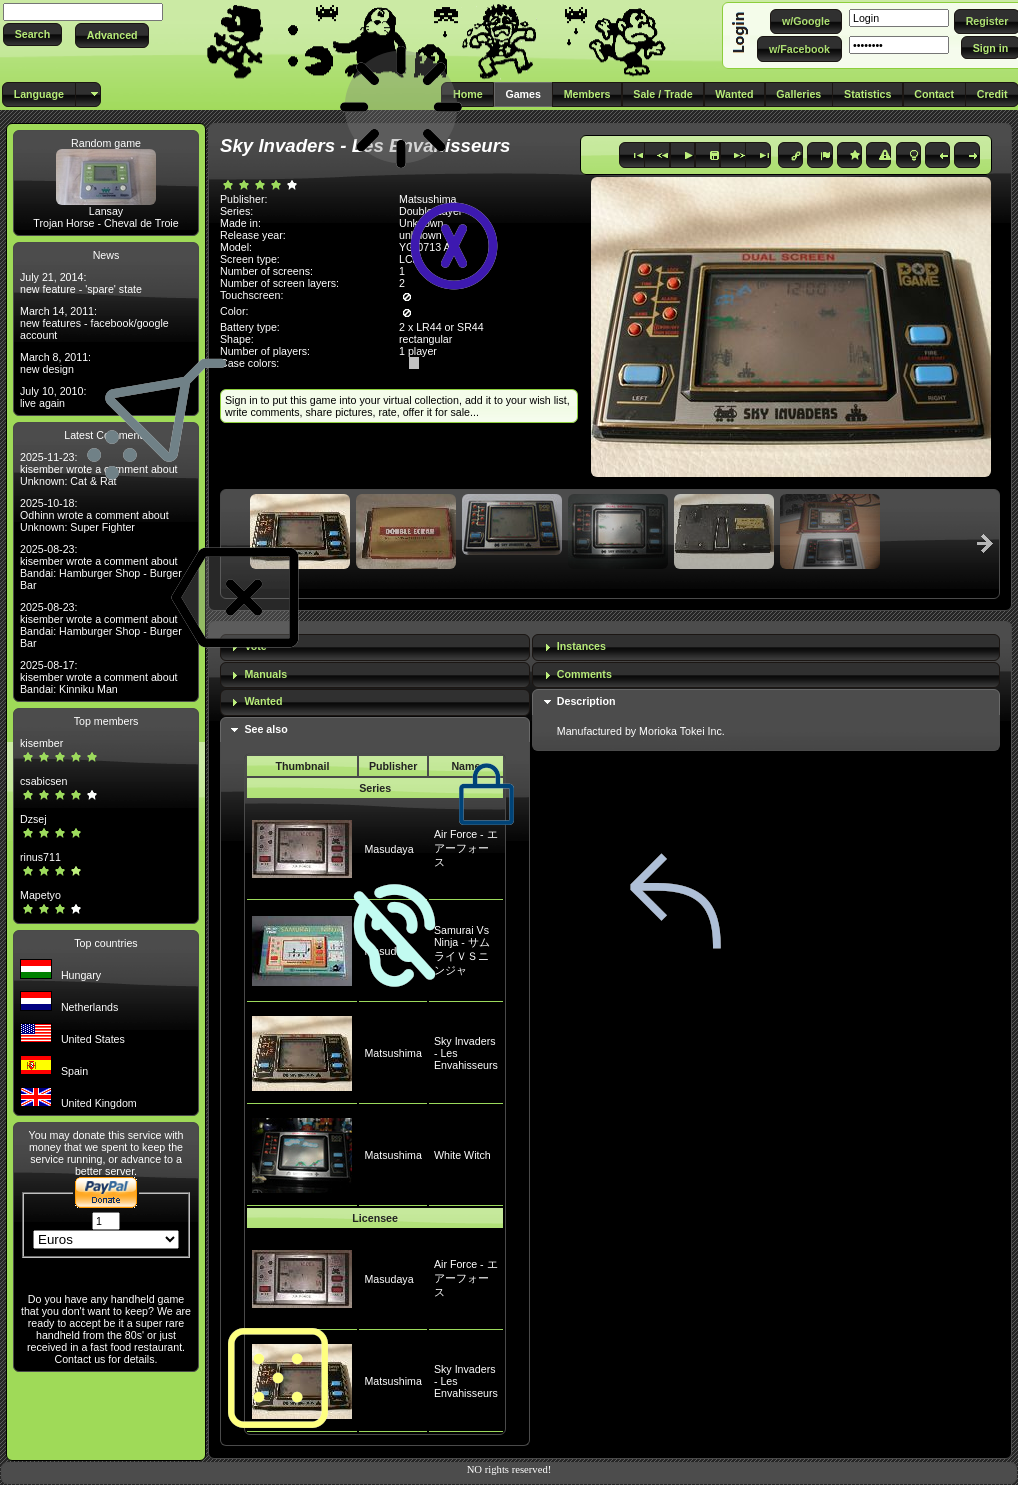  Describe the element at coordinates (154, 412) in the screenshot. I see `access bathroom or shower facilities` at that location.